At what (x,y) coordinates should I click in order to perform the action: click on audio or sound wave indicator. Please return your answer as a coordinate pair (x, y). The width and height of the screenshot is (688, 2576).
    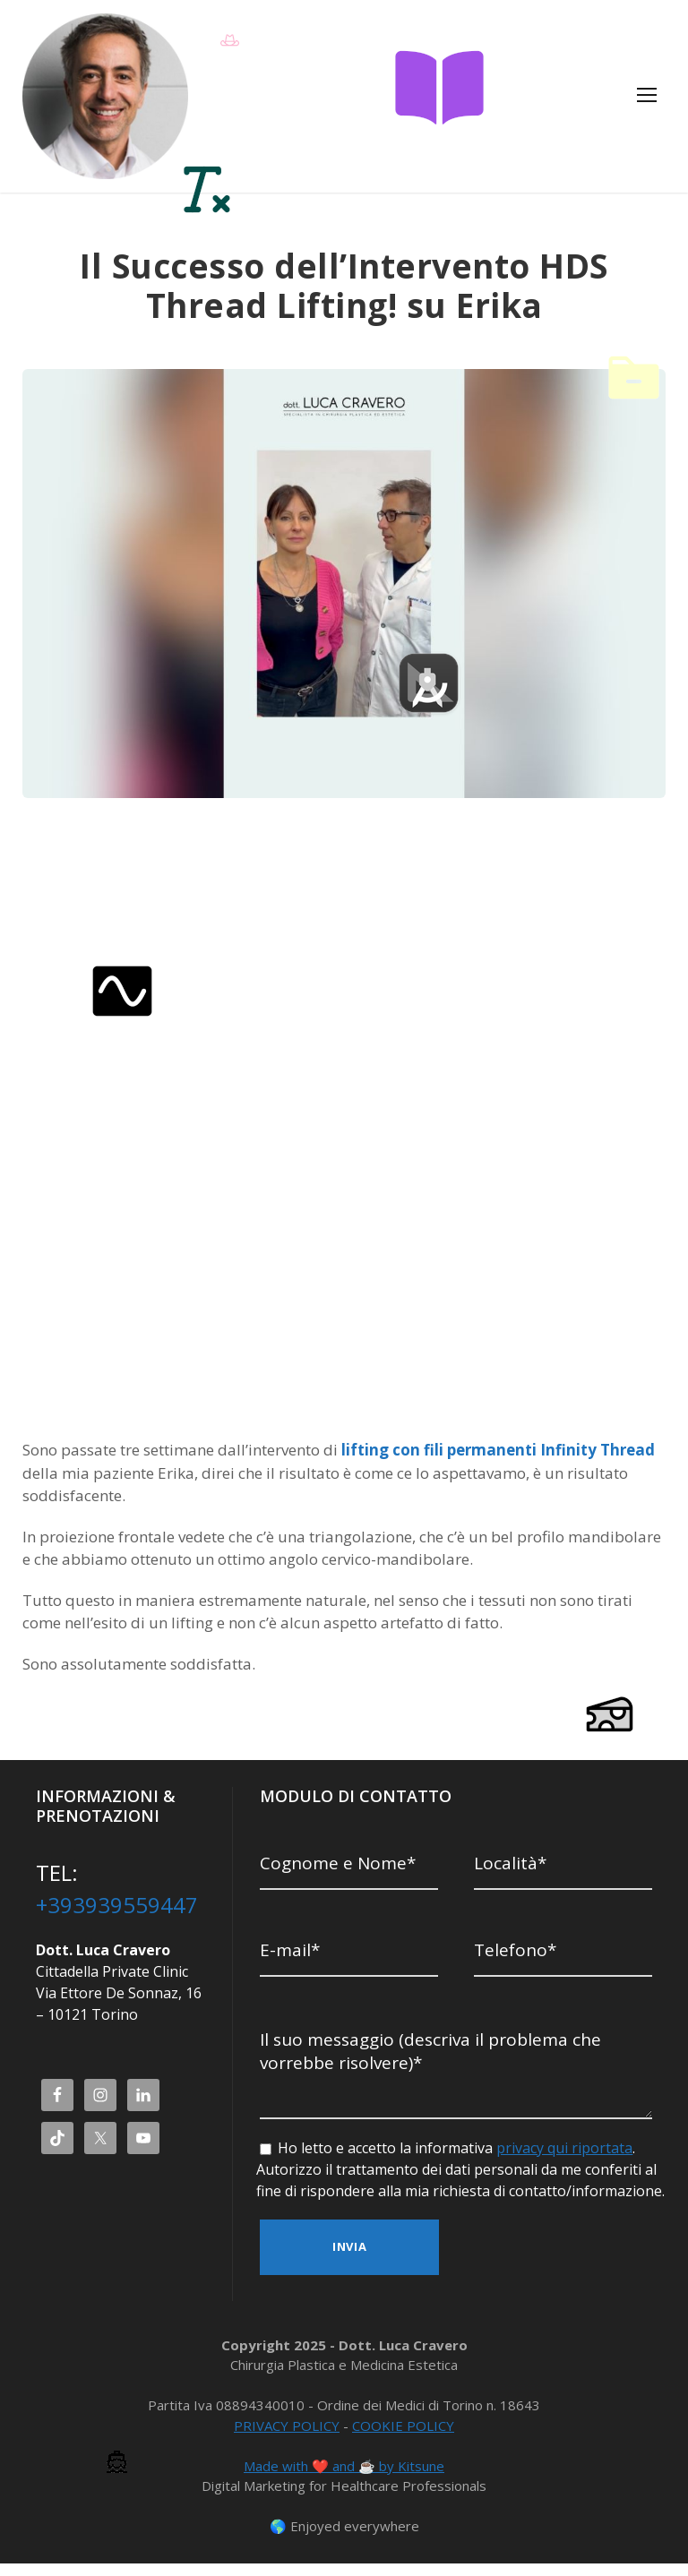
    Looking at the image, I should click on (122, 991).